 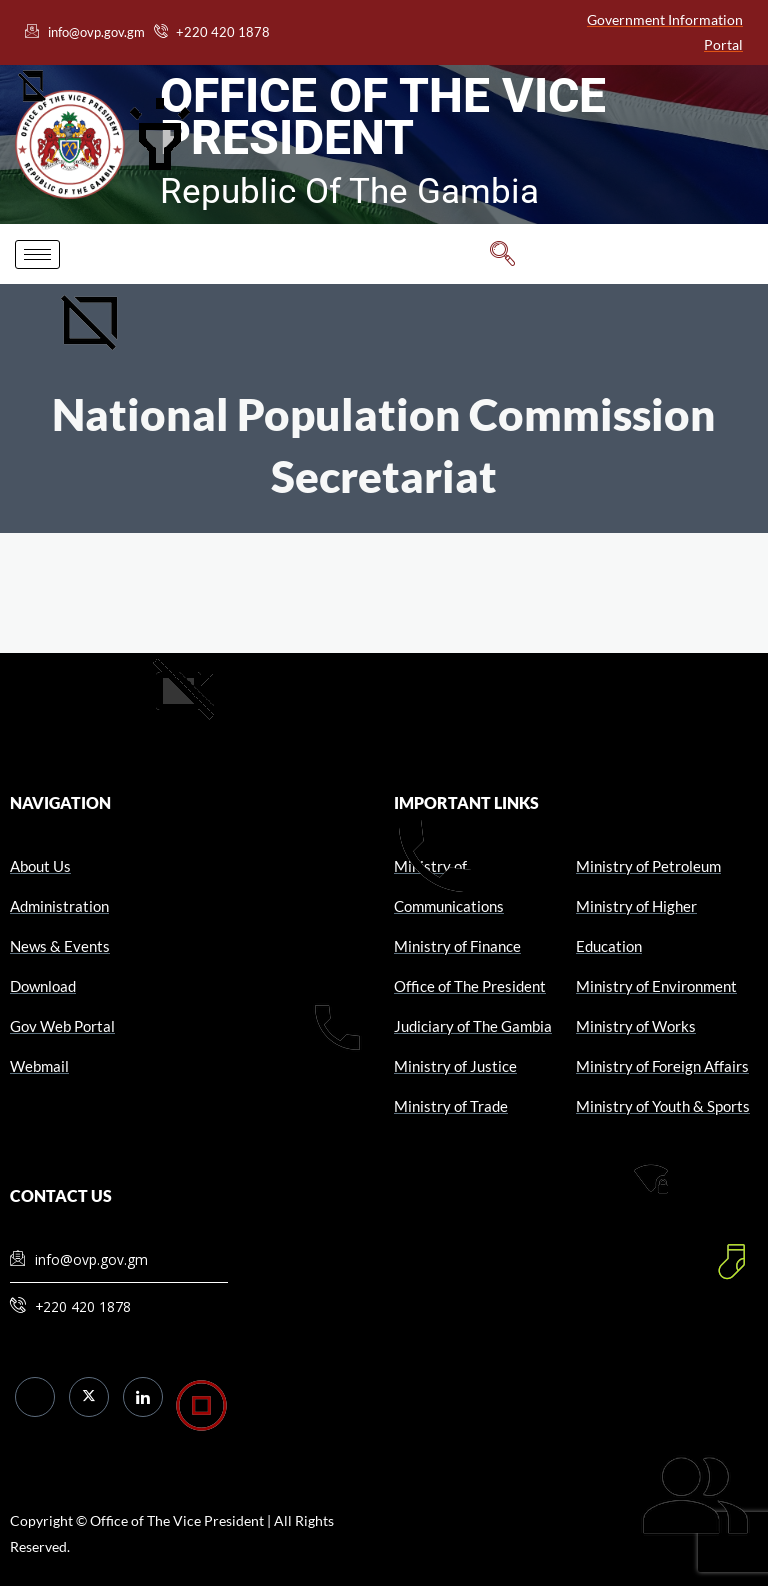 I want to click on view contacts or people list, so click(x=695, y=1495).